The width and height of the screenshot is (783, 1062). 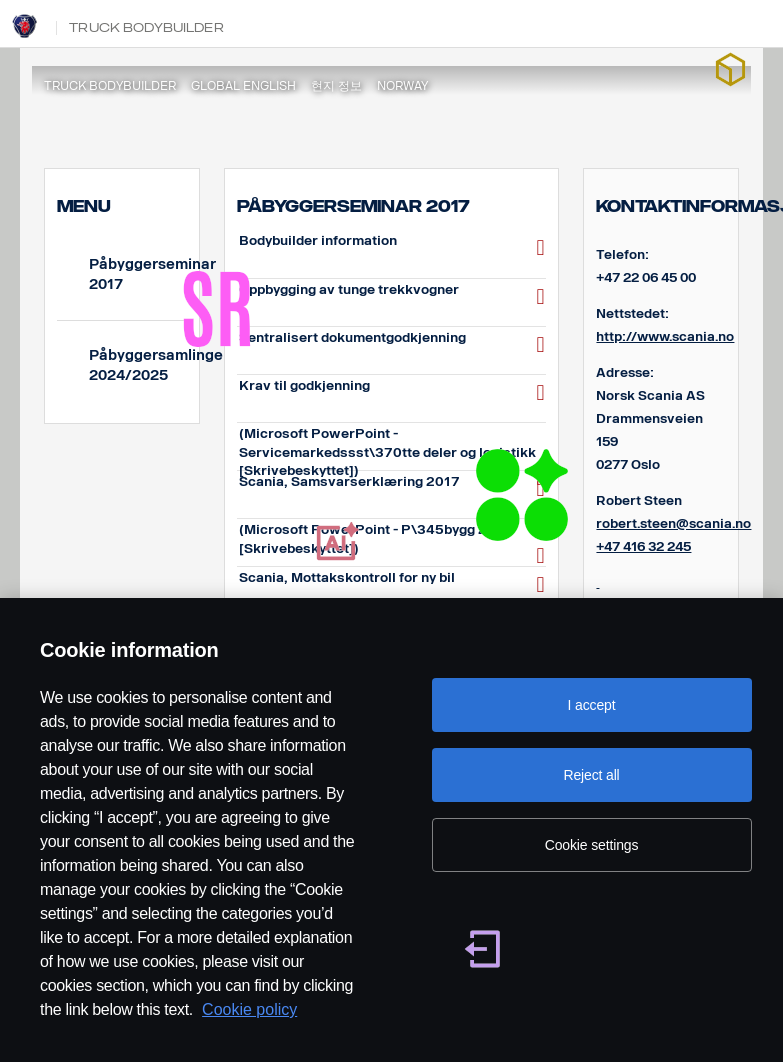 What do you see at coordinates (730, 69) in the screenshot?
I see `open box app or package tracking` at bounding box center [730, 69].